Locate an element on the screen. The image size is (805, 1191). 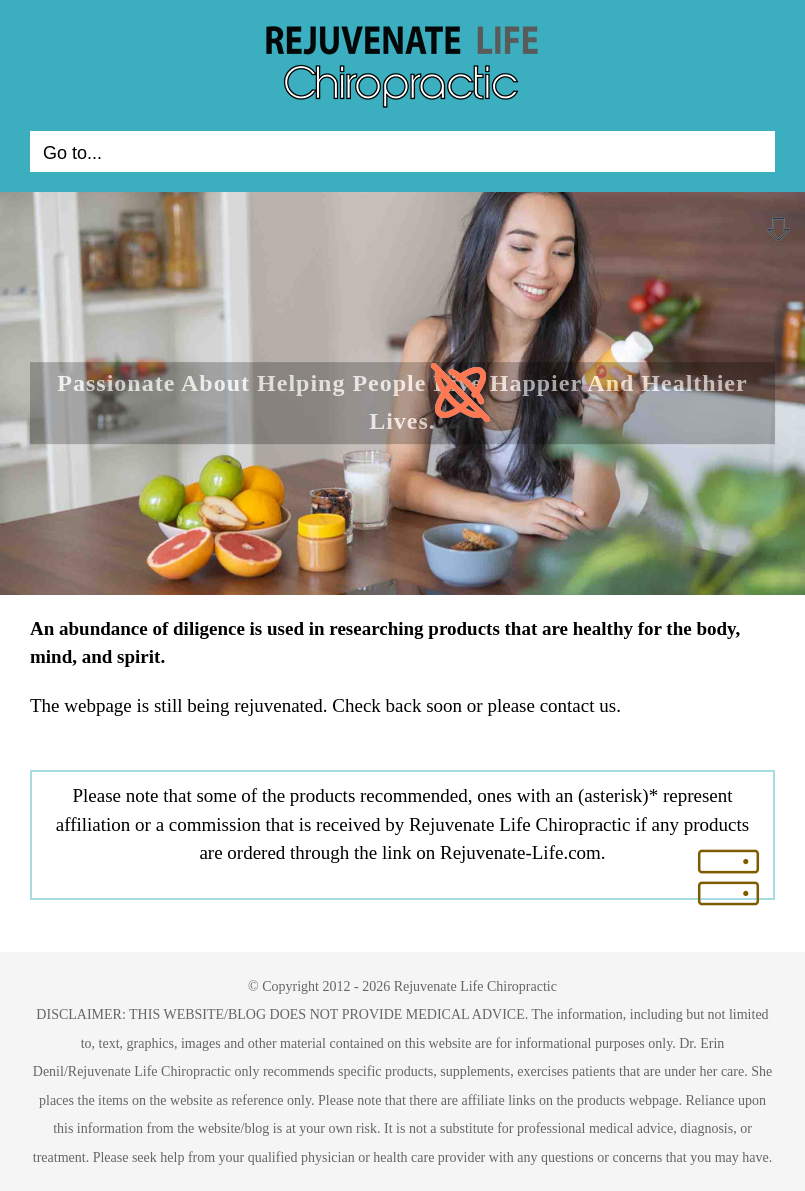
download a file or content is located at coordinates (778, 228).